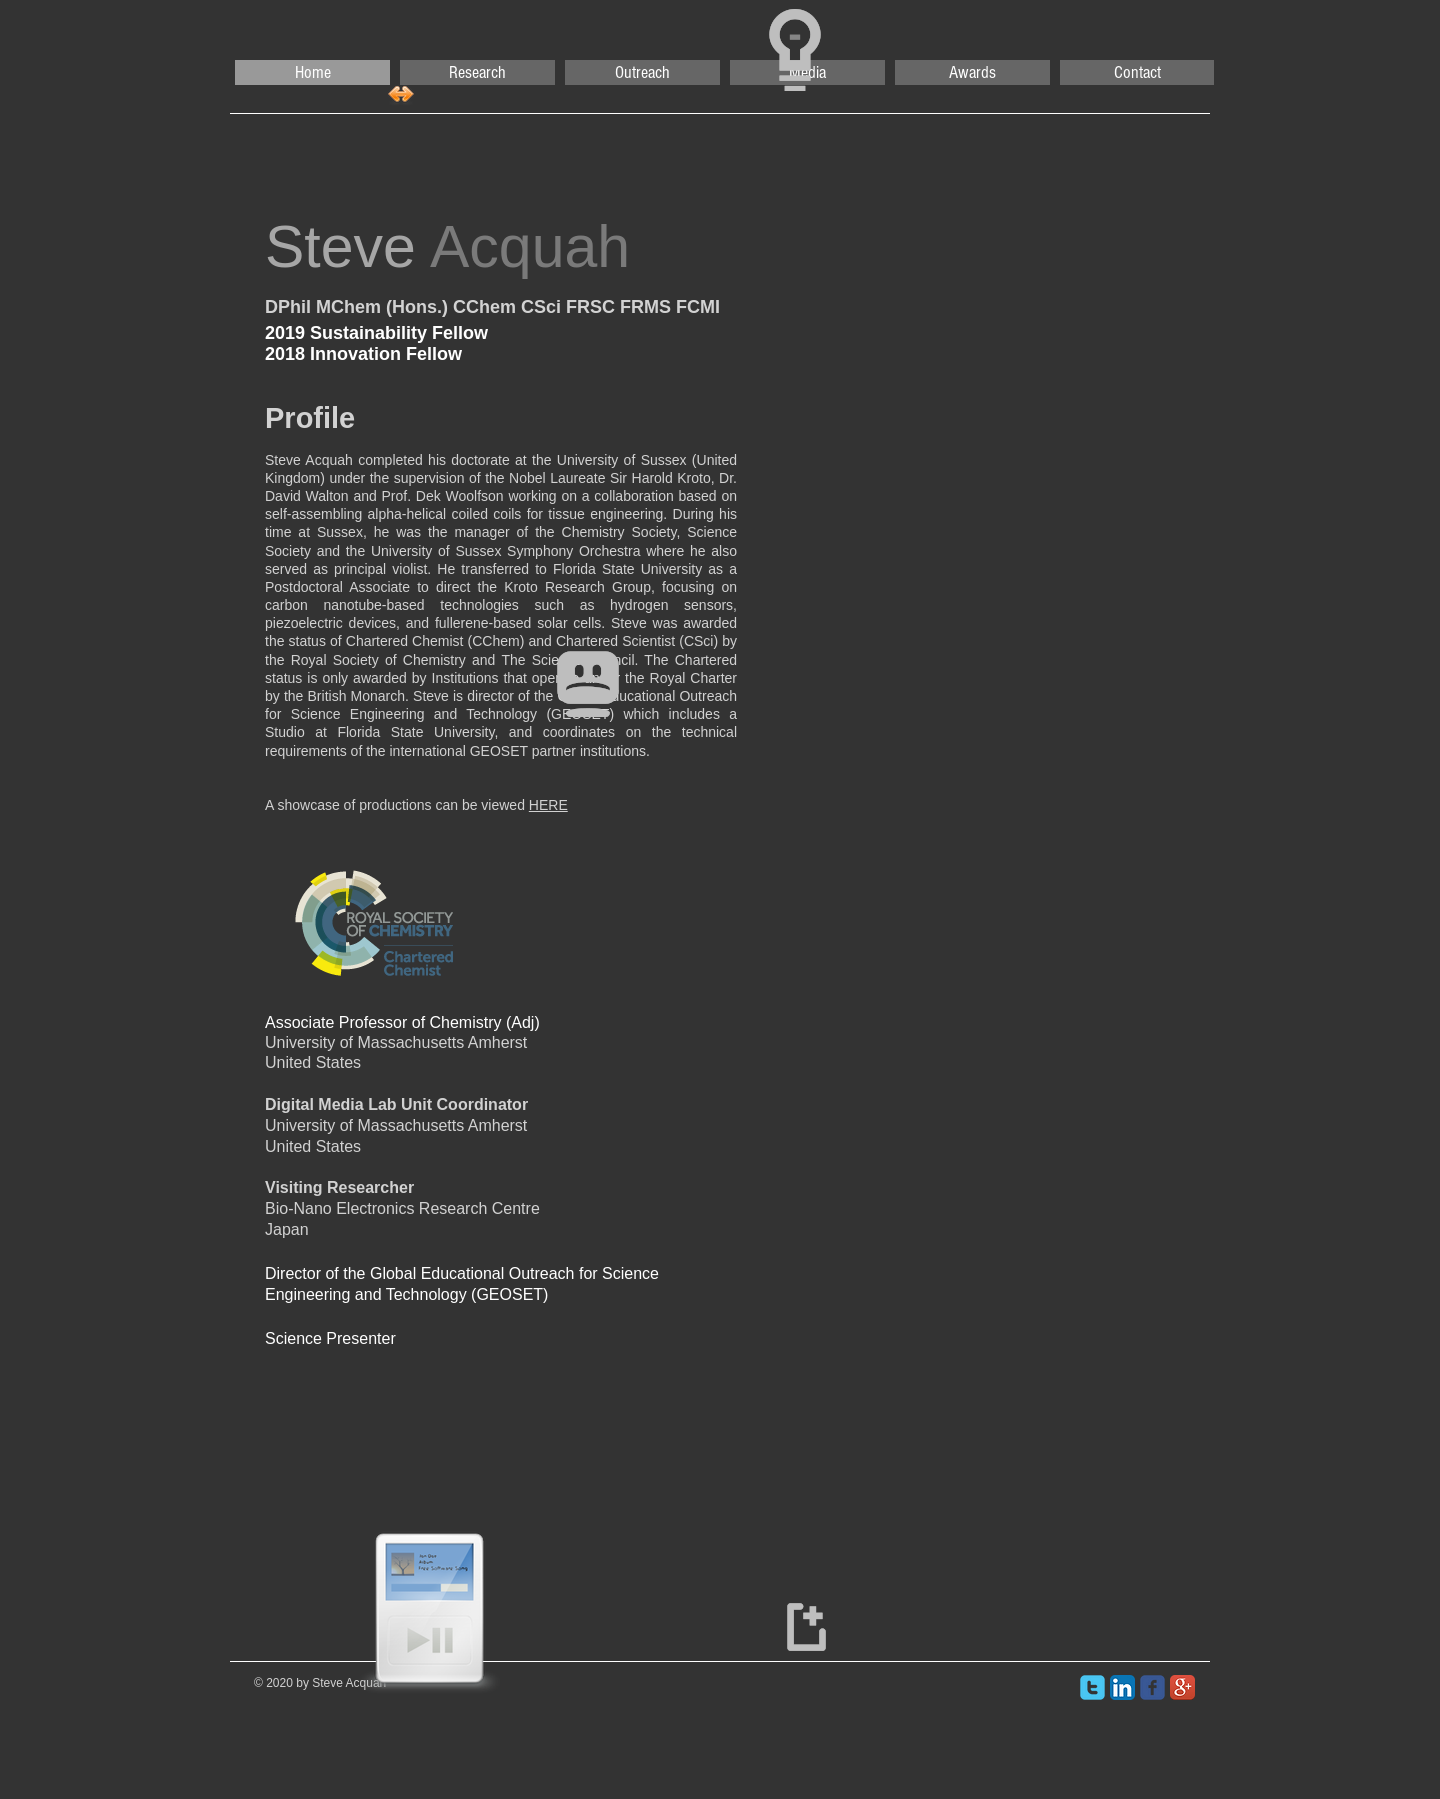  Describe the element at coordinates (401, 93) in the screenshot. I see `flip the selected object horizontally` at that location.